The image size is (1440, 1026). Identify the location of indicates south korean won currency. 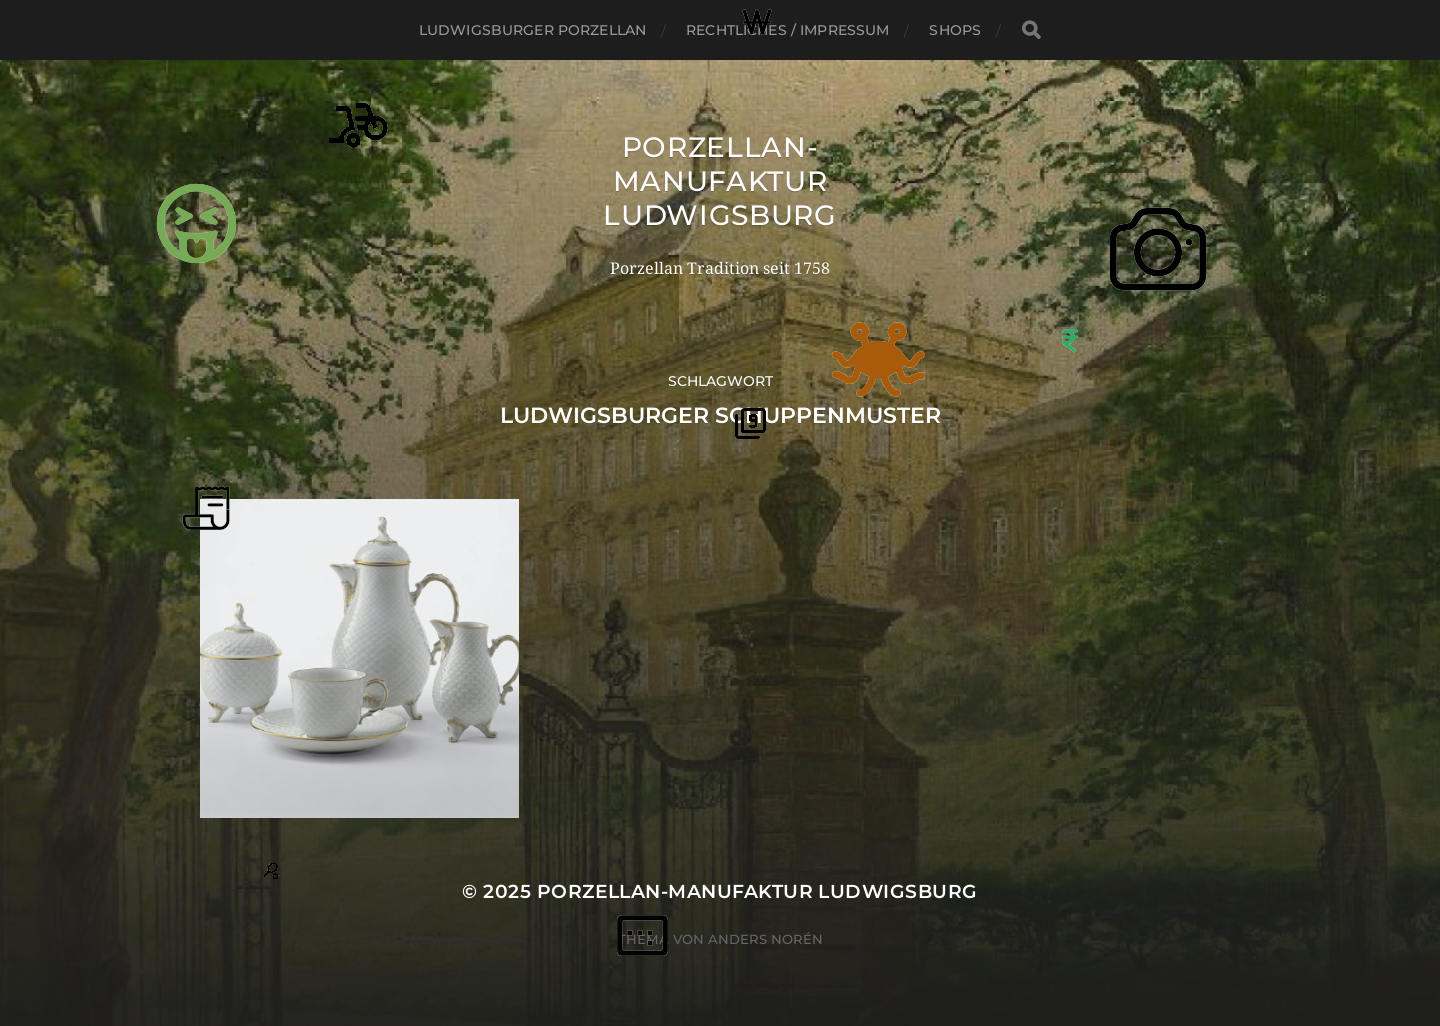
(757, 22).